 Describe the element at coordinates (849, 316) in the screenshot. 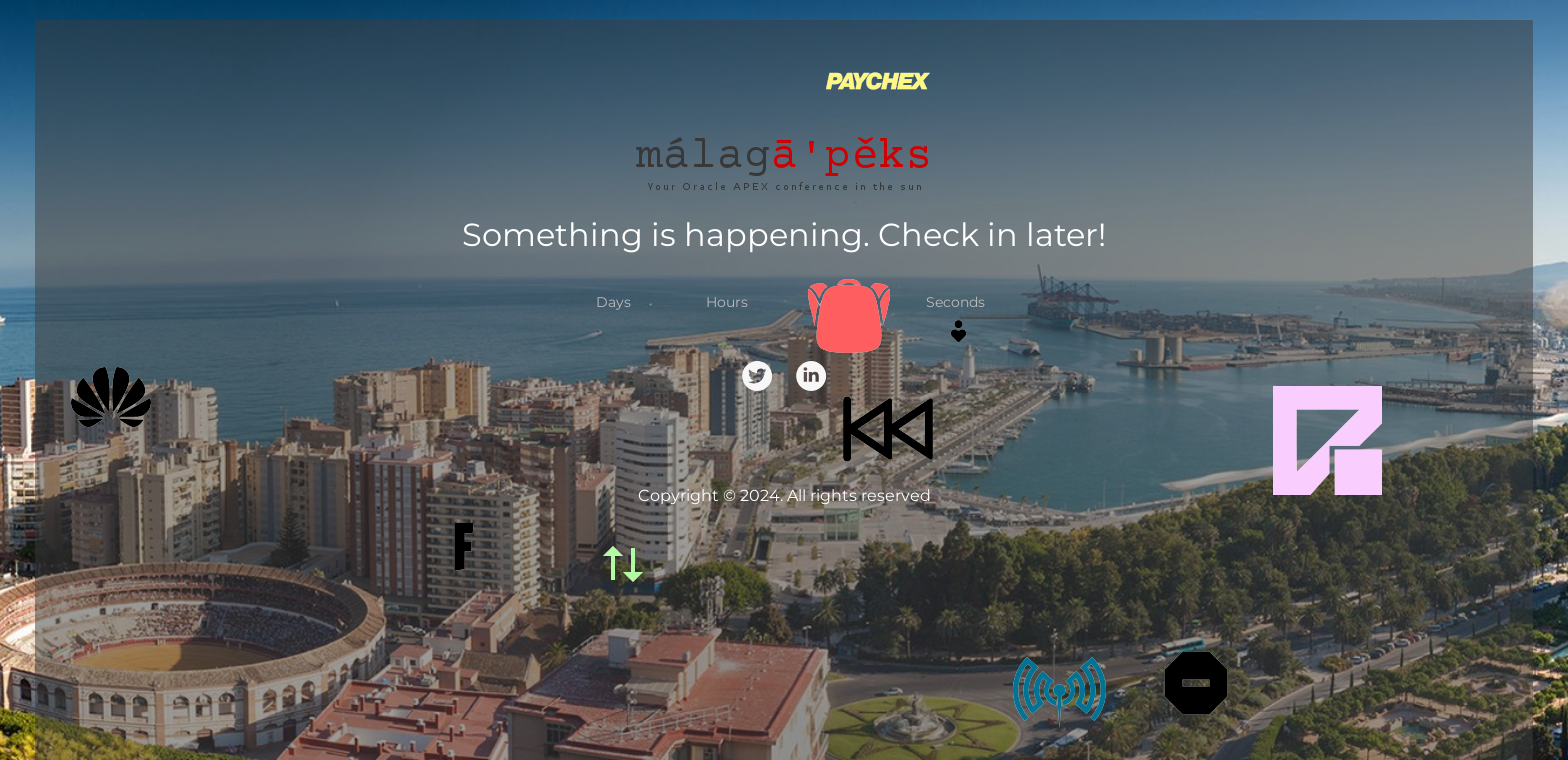

I see `visit showwcase developer portfolio platform` at that location.